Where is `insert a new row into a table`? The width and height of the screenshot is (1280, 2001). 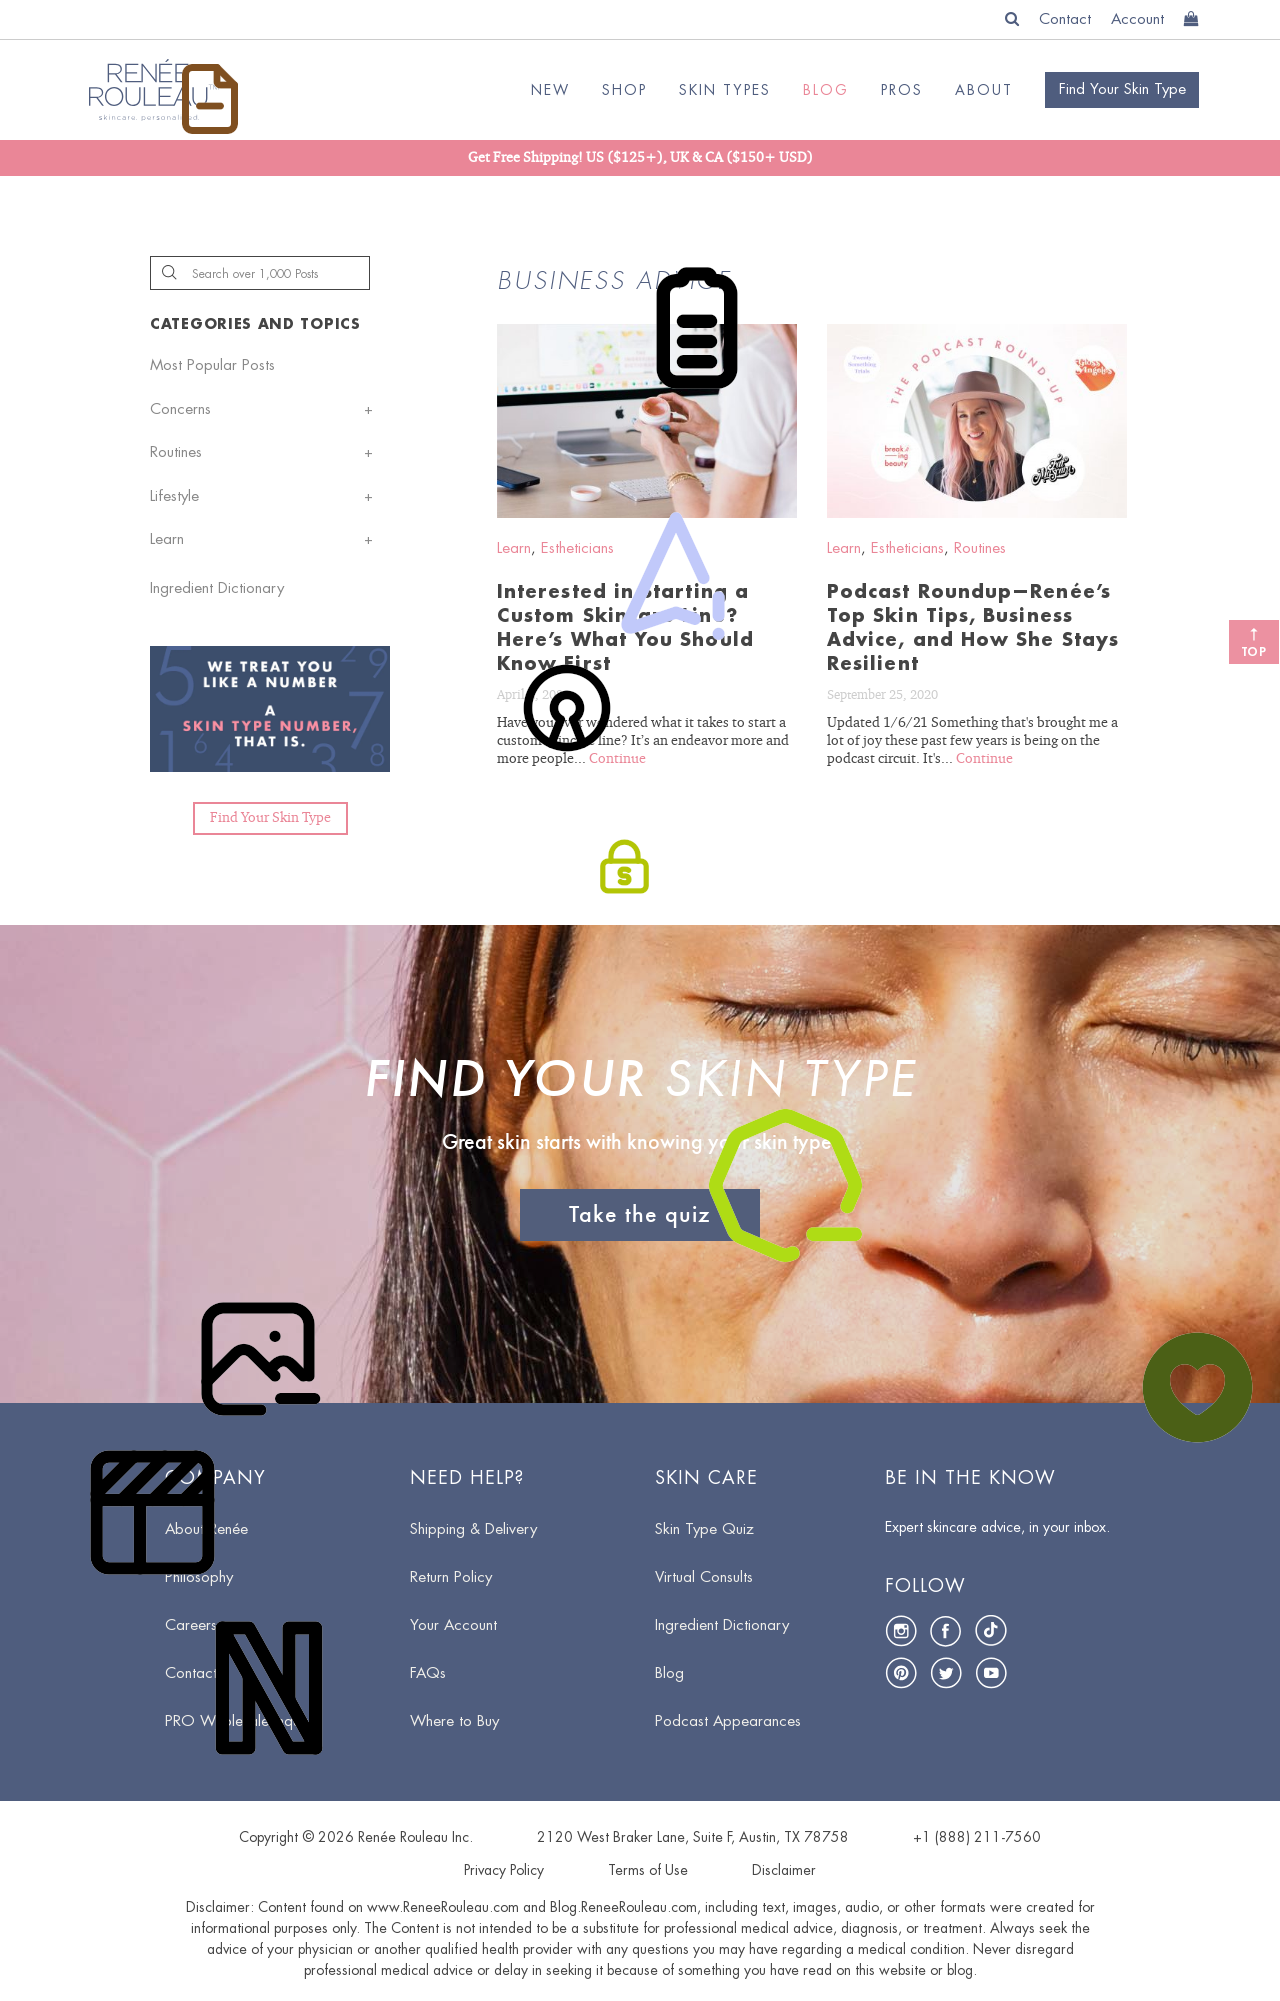 insert a new row into a table is located at coordinates (152, 1512).